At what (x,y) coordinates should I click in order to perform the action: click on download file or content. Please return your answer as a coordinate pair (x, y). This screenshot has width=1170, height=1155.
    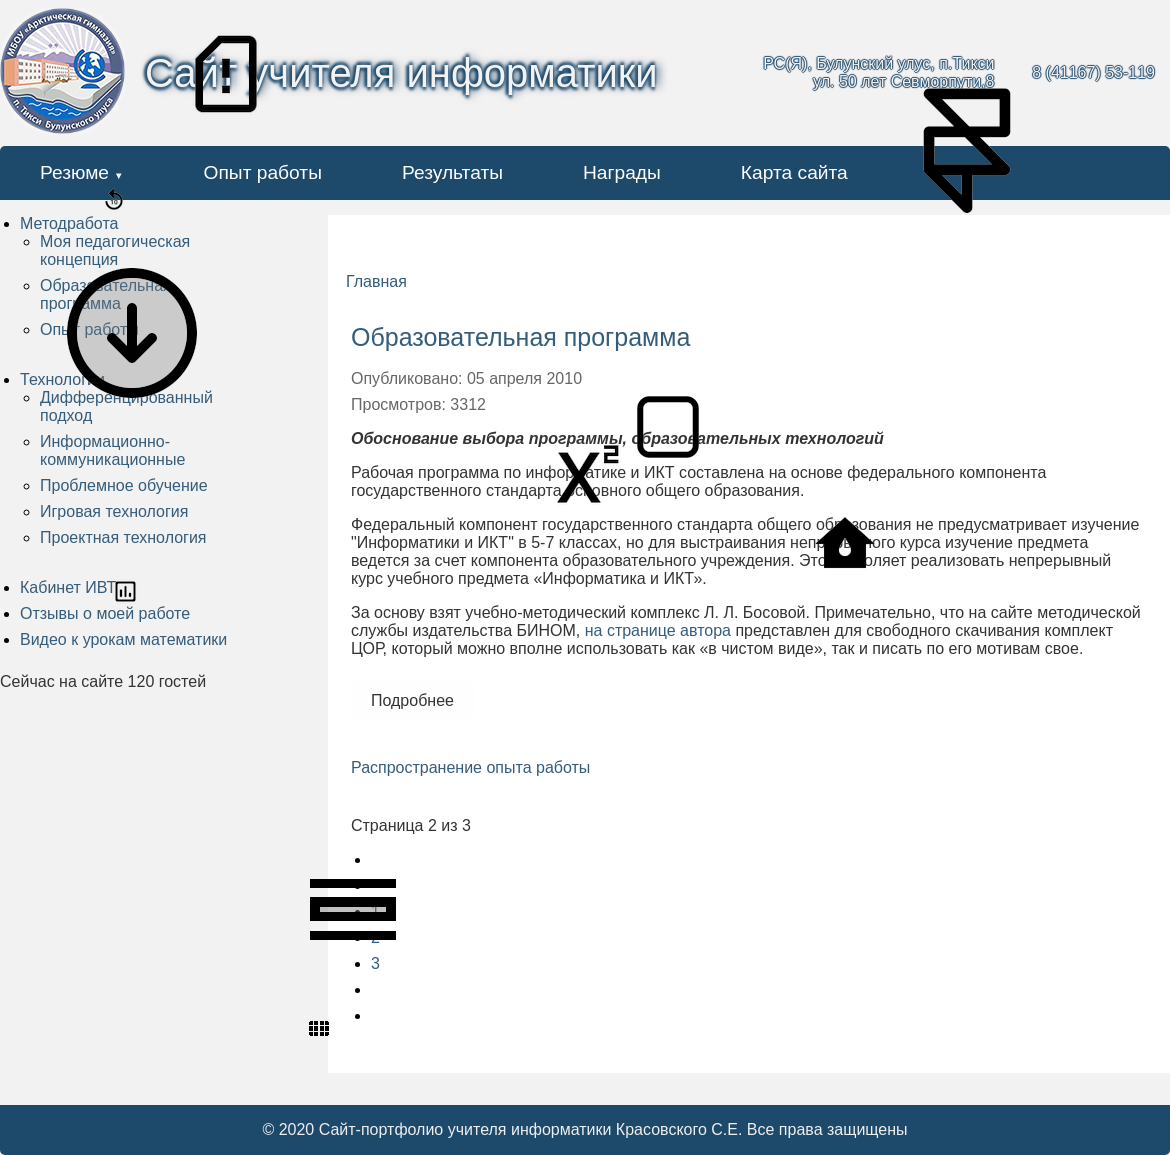
    Looking at the image, I should click on (132, 333).